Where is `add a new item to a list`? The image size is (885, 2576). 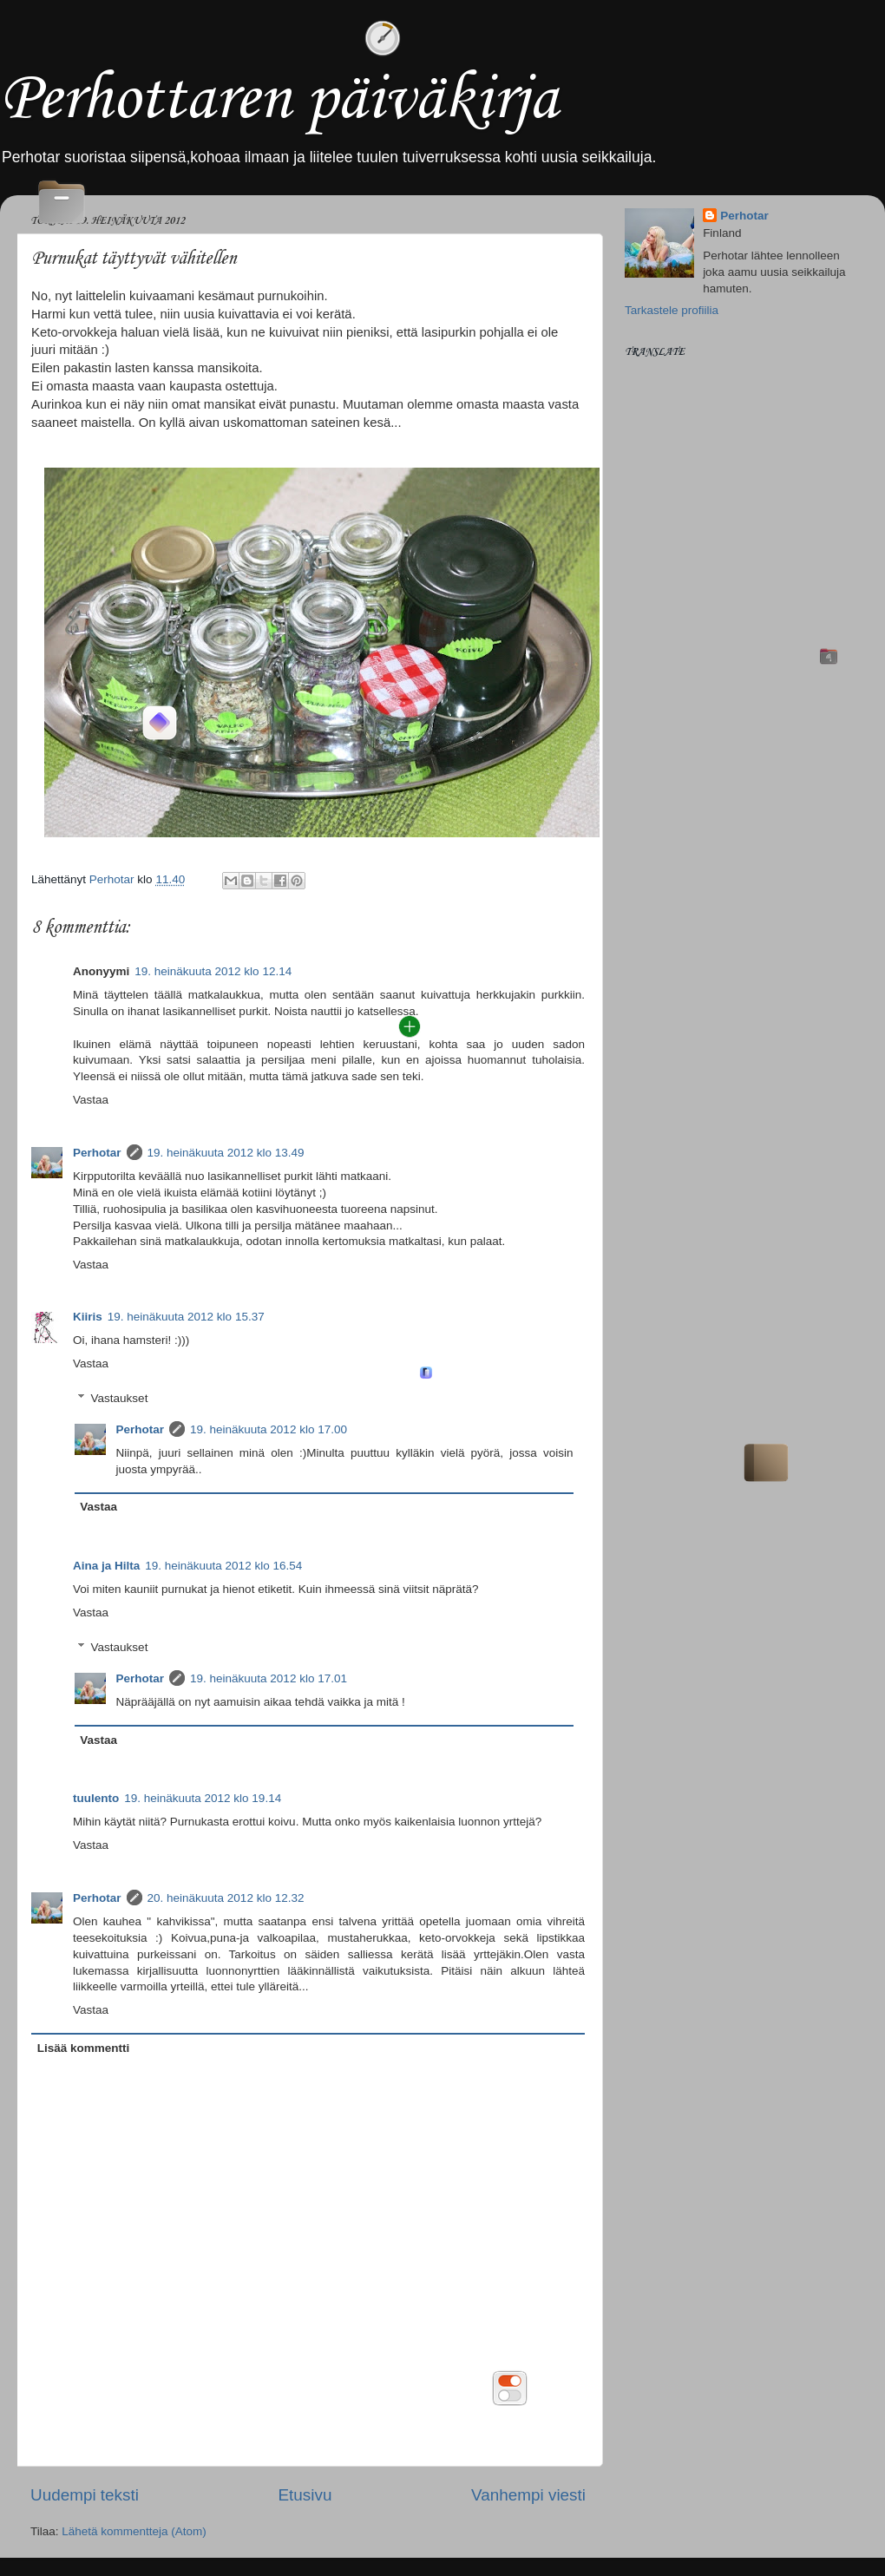 add a new item to a list is located at coordinates (410, 1026).